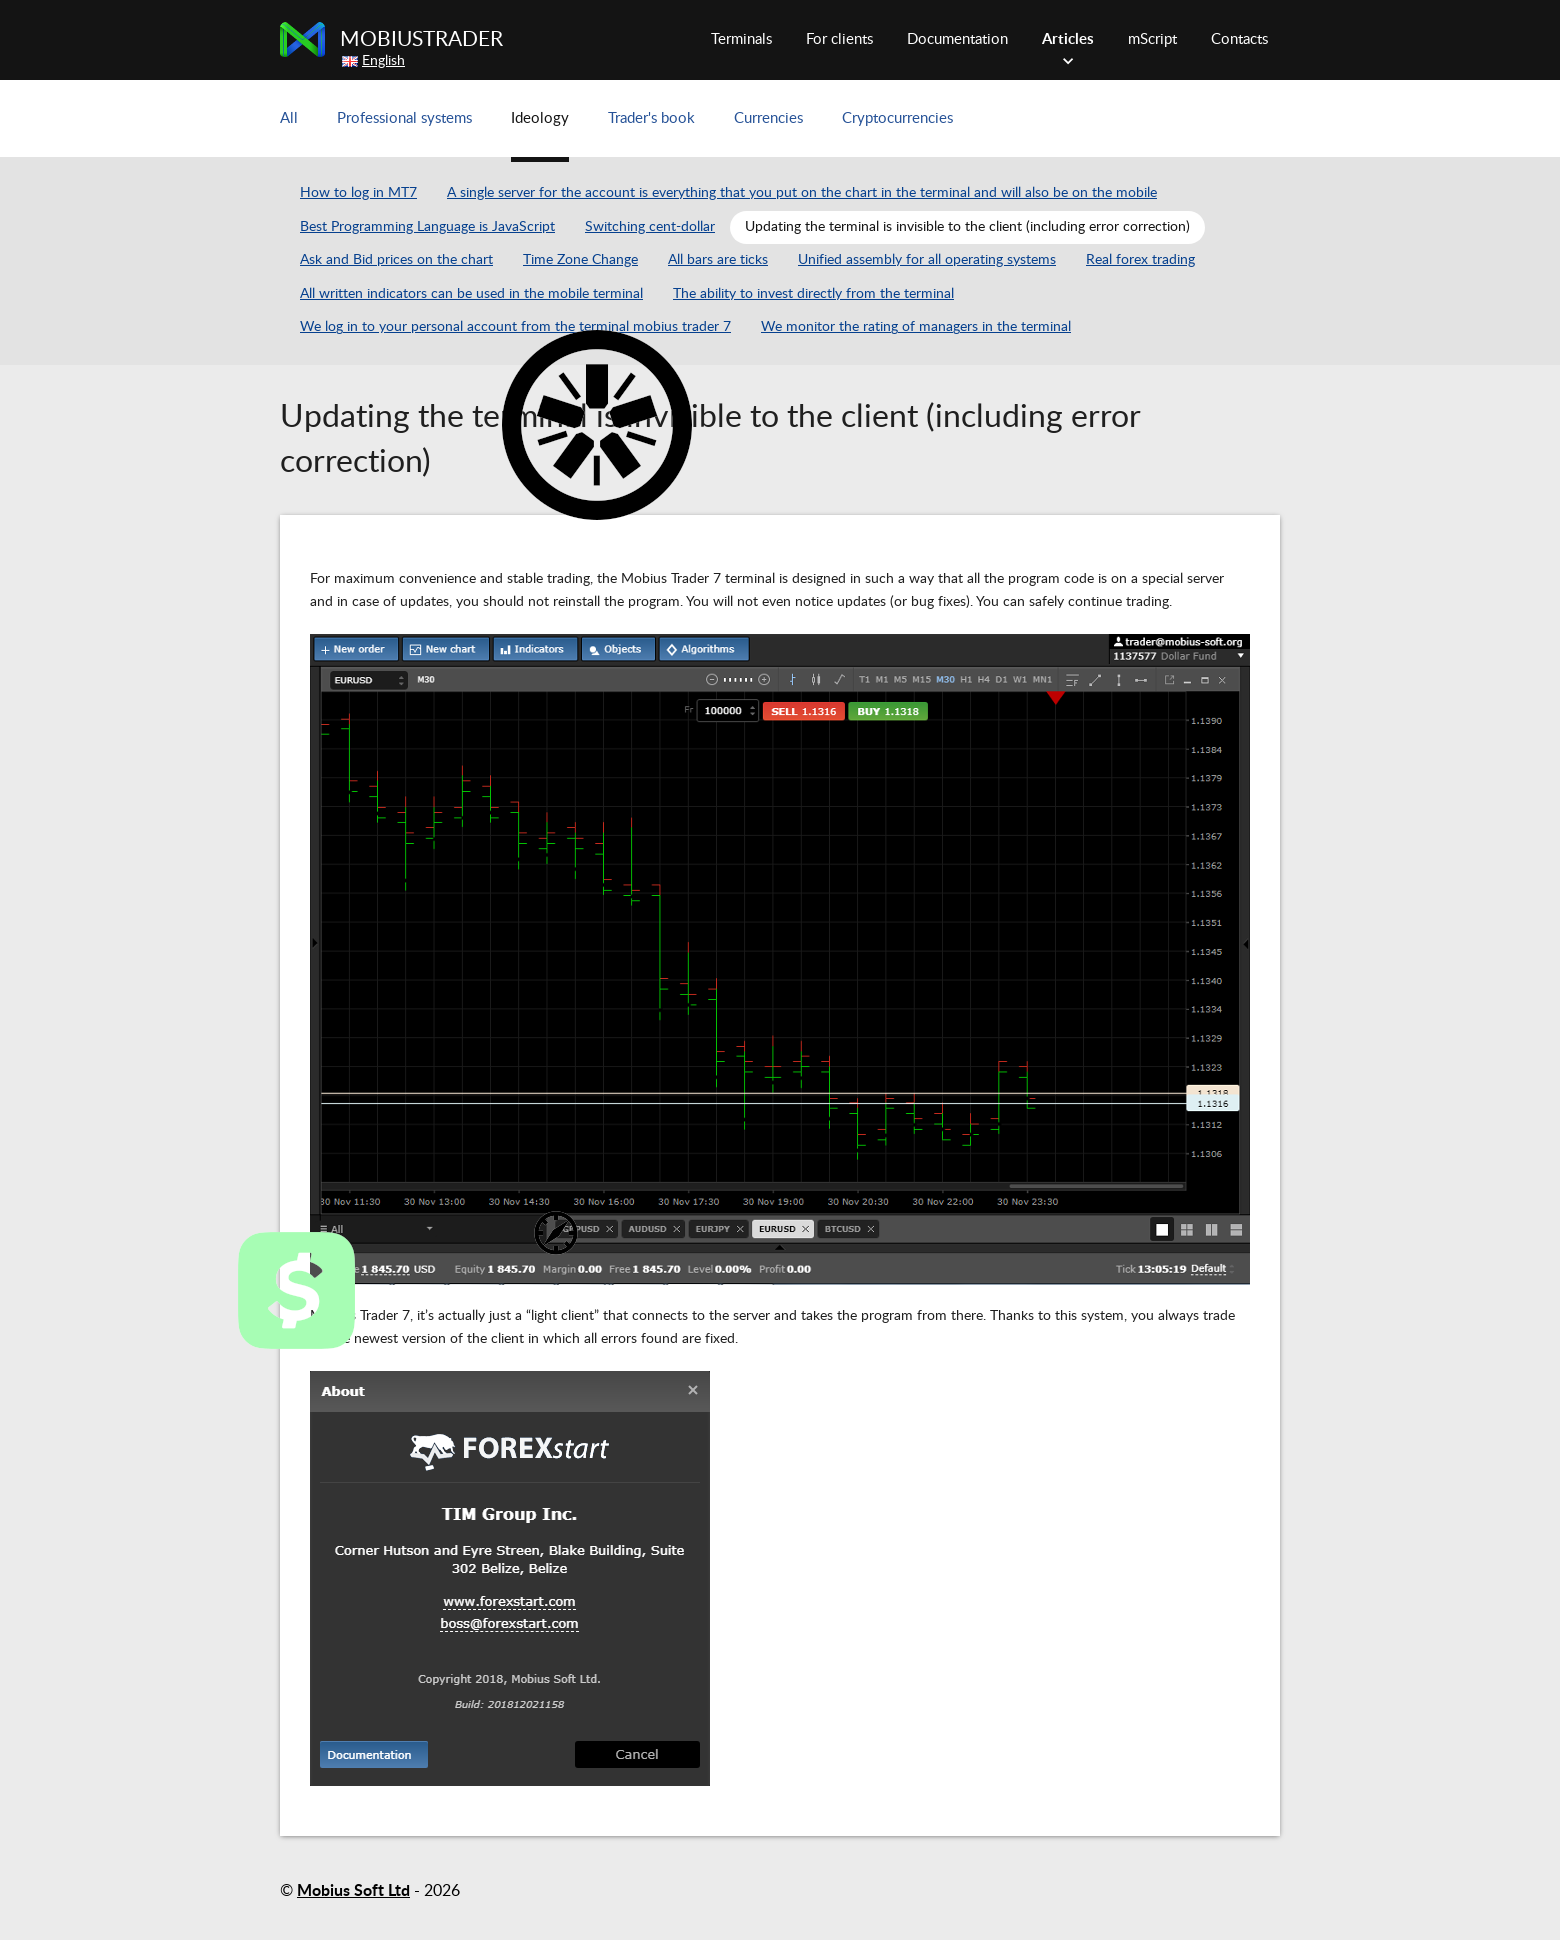 The width and height of the screenshot is (1560, 1940). Describe the element at coordinates (597, 425) in the screenshot. I see `jasmine testing framework logo` at that location.